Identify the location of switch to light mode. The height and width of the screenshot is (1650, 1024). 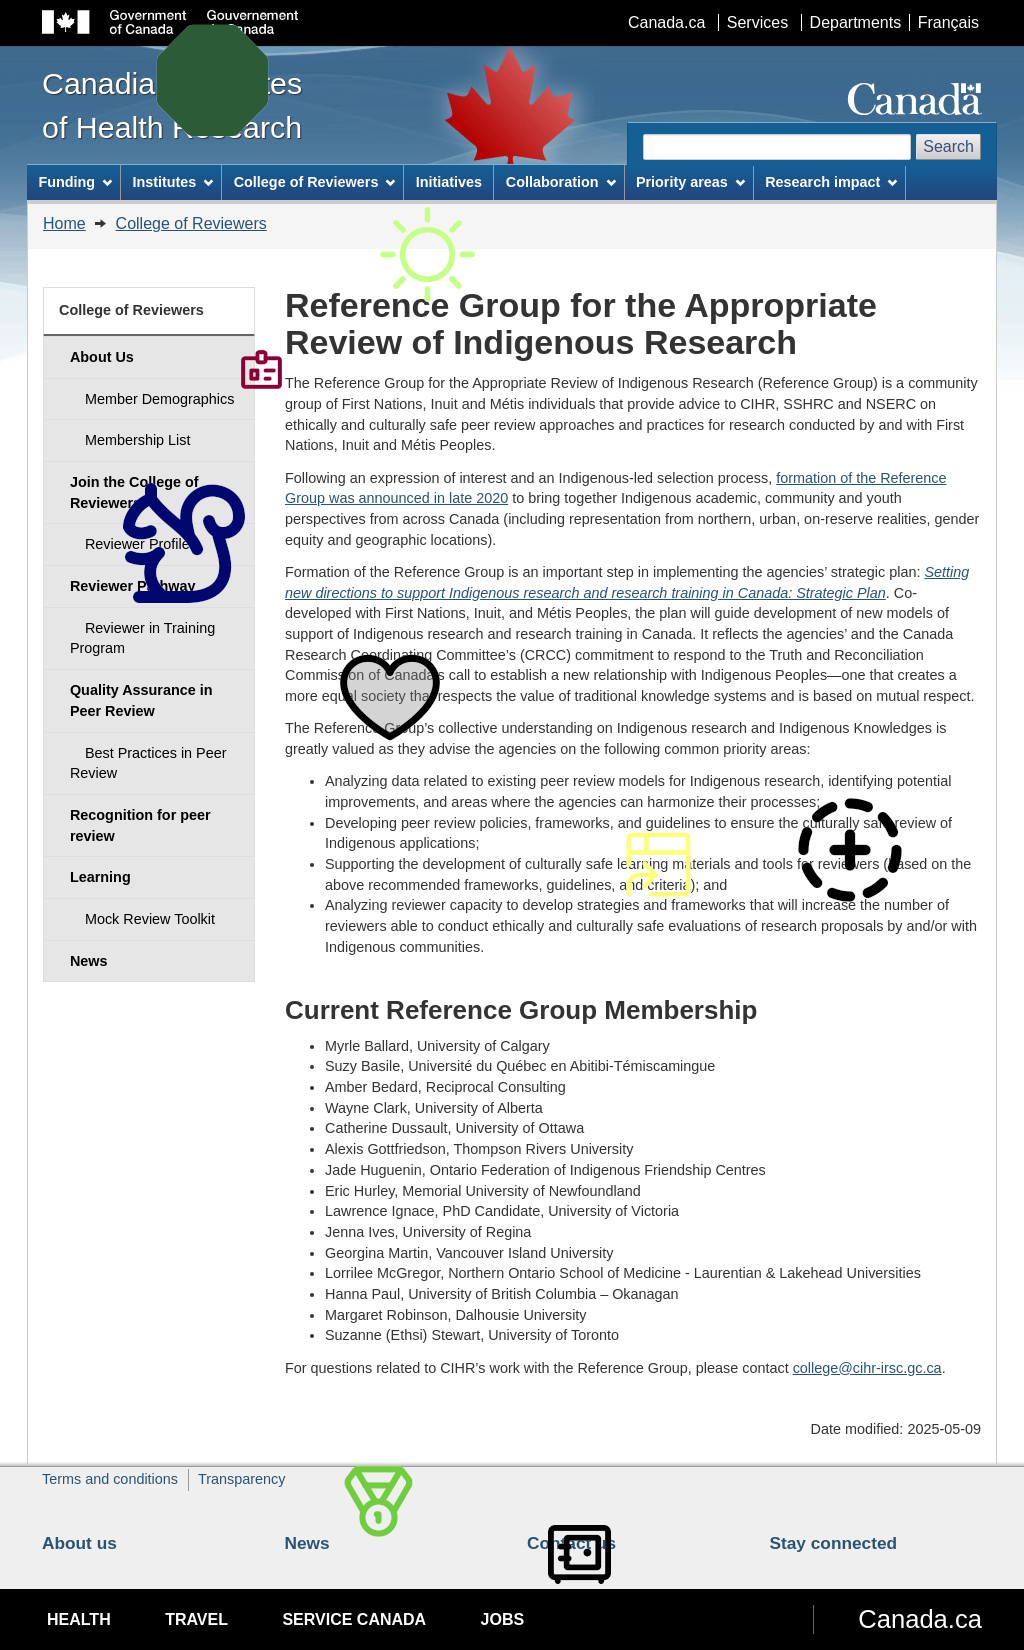
(427, 254).